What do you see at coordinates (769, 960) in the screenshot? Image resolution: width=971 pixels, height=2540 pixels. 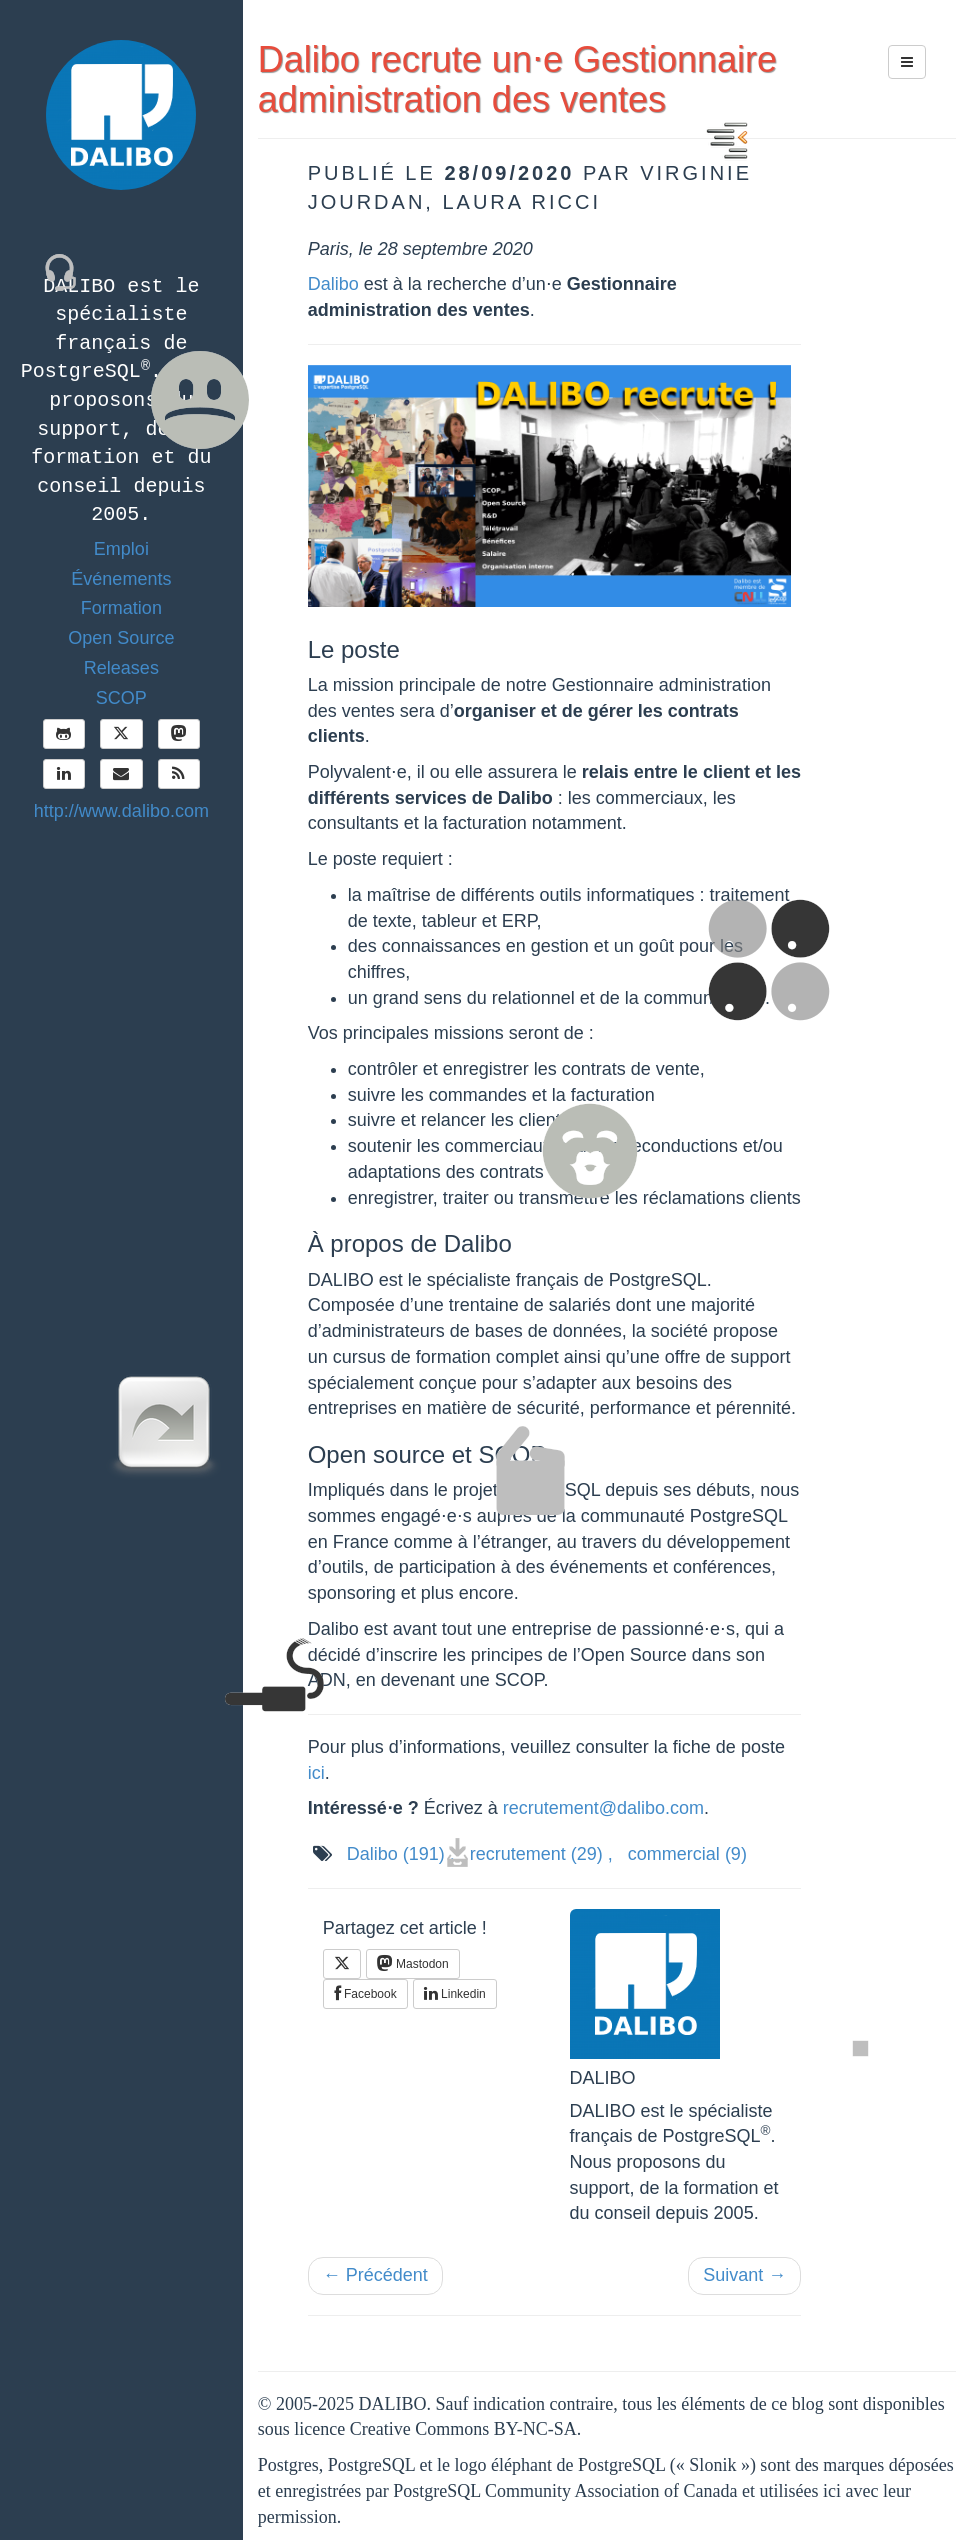 I see `launch swell foop puzzle game` at bounding box center [769, 960].